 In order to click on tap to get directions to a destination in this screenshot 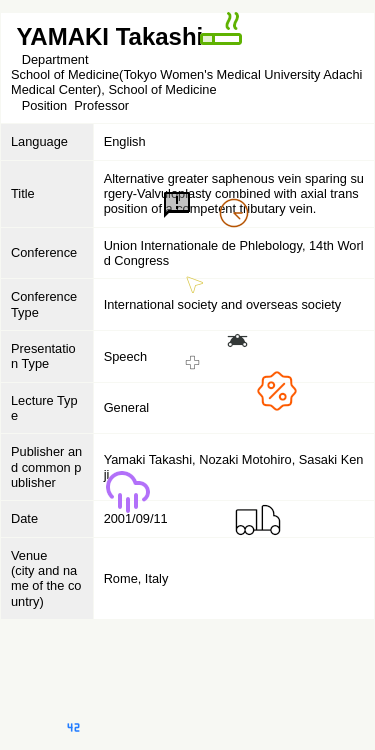, I will do `click(193, 283)`.